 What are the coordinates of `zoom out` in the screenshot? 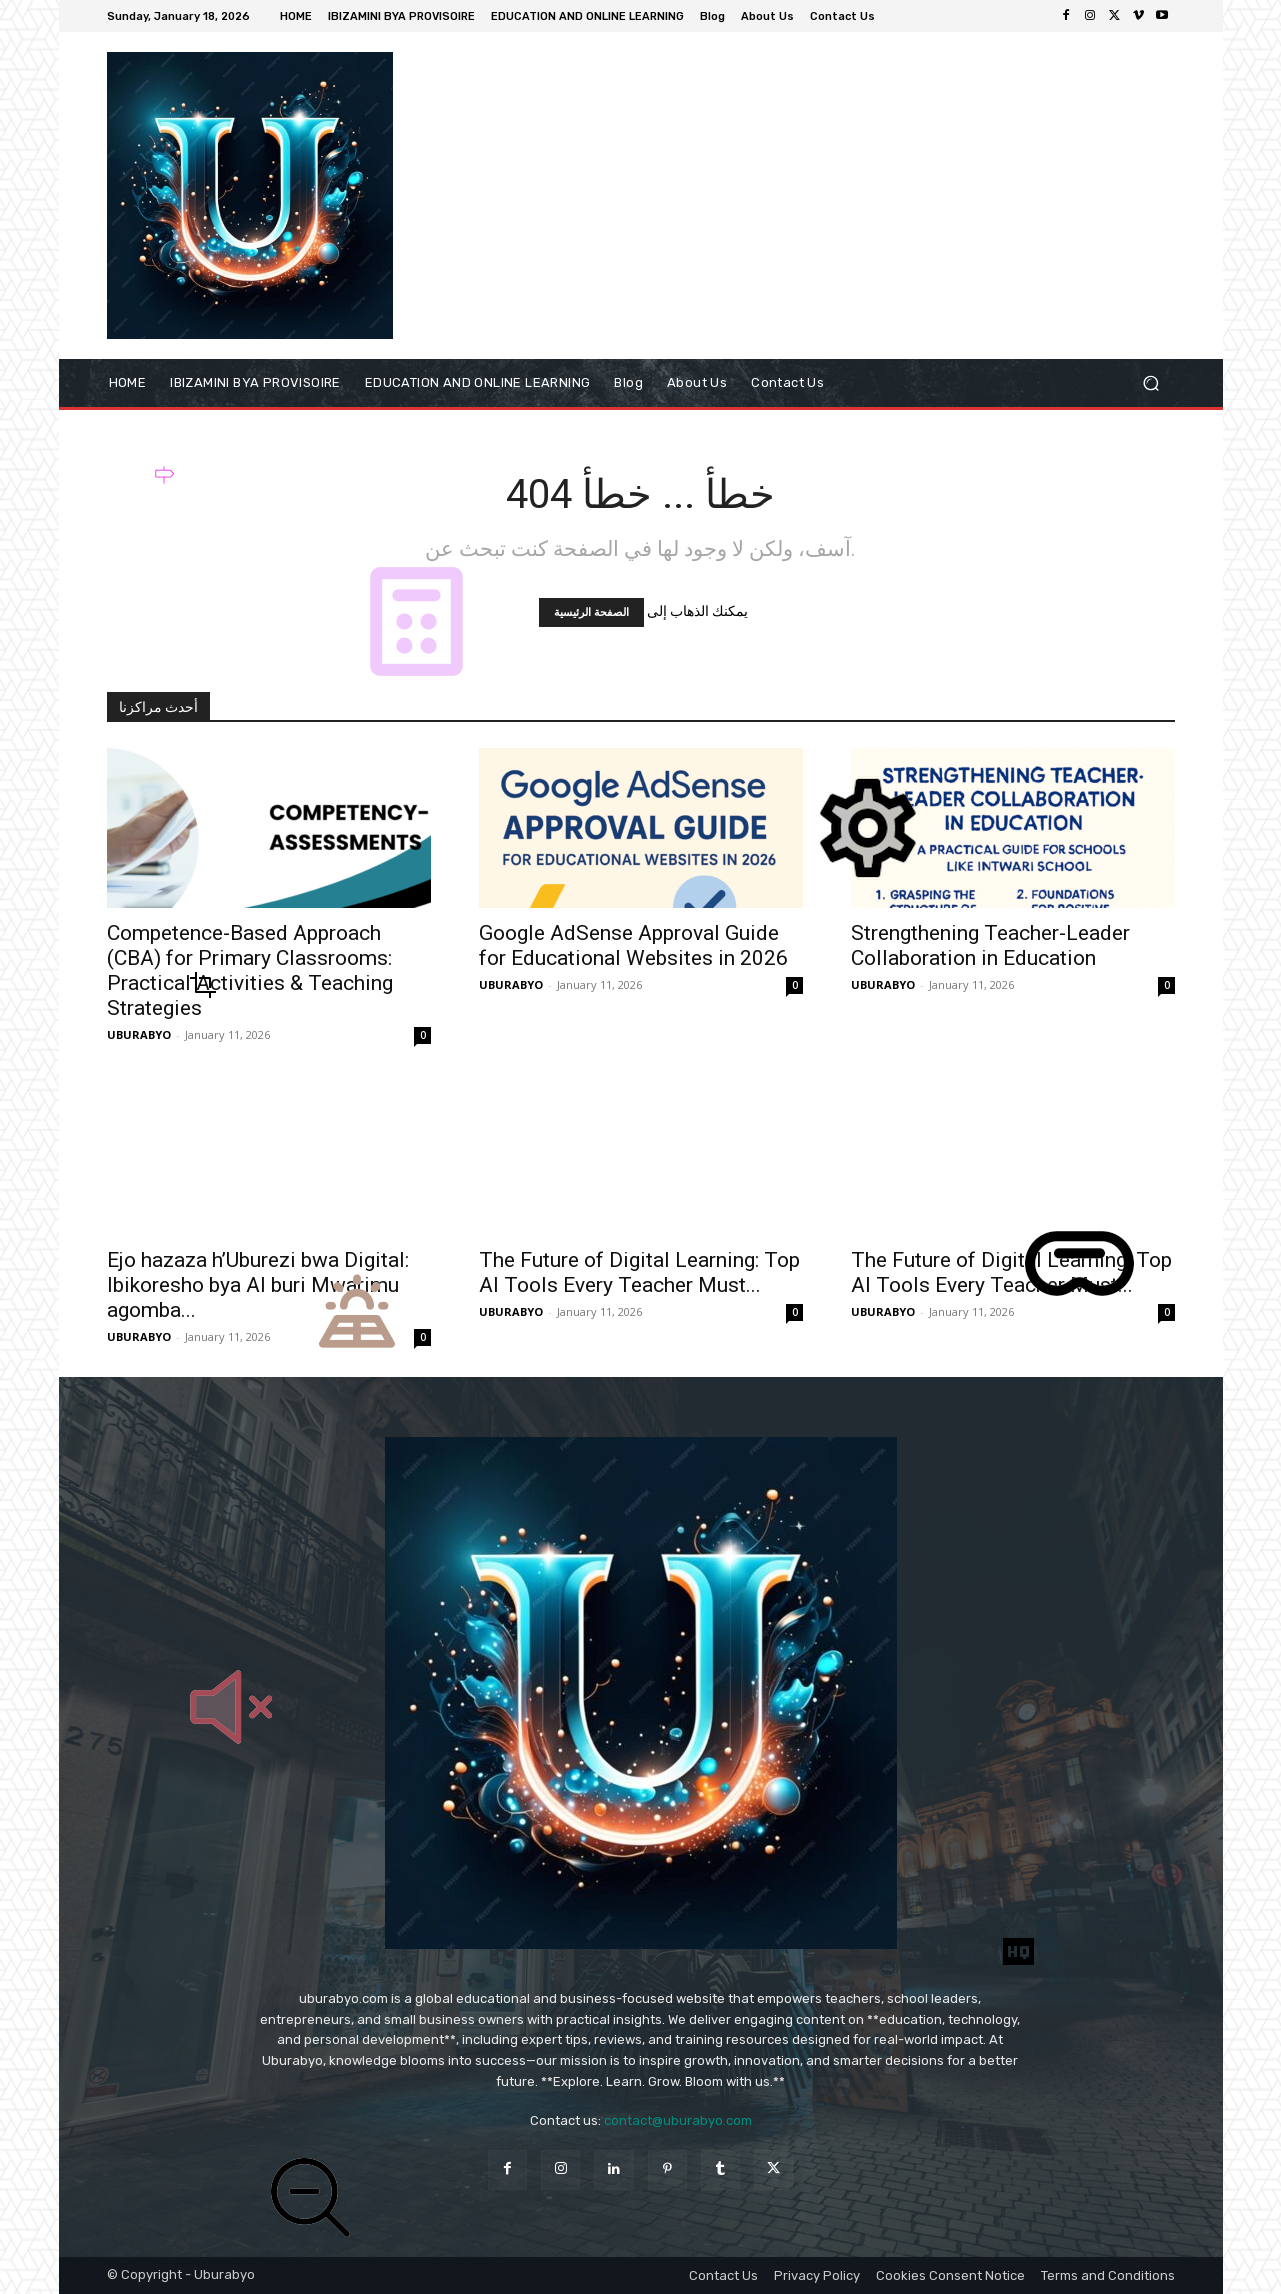 It's located at (310, 2197).